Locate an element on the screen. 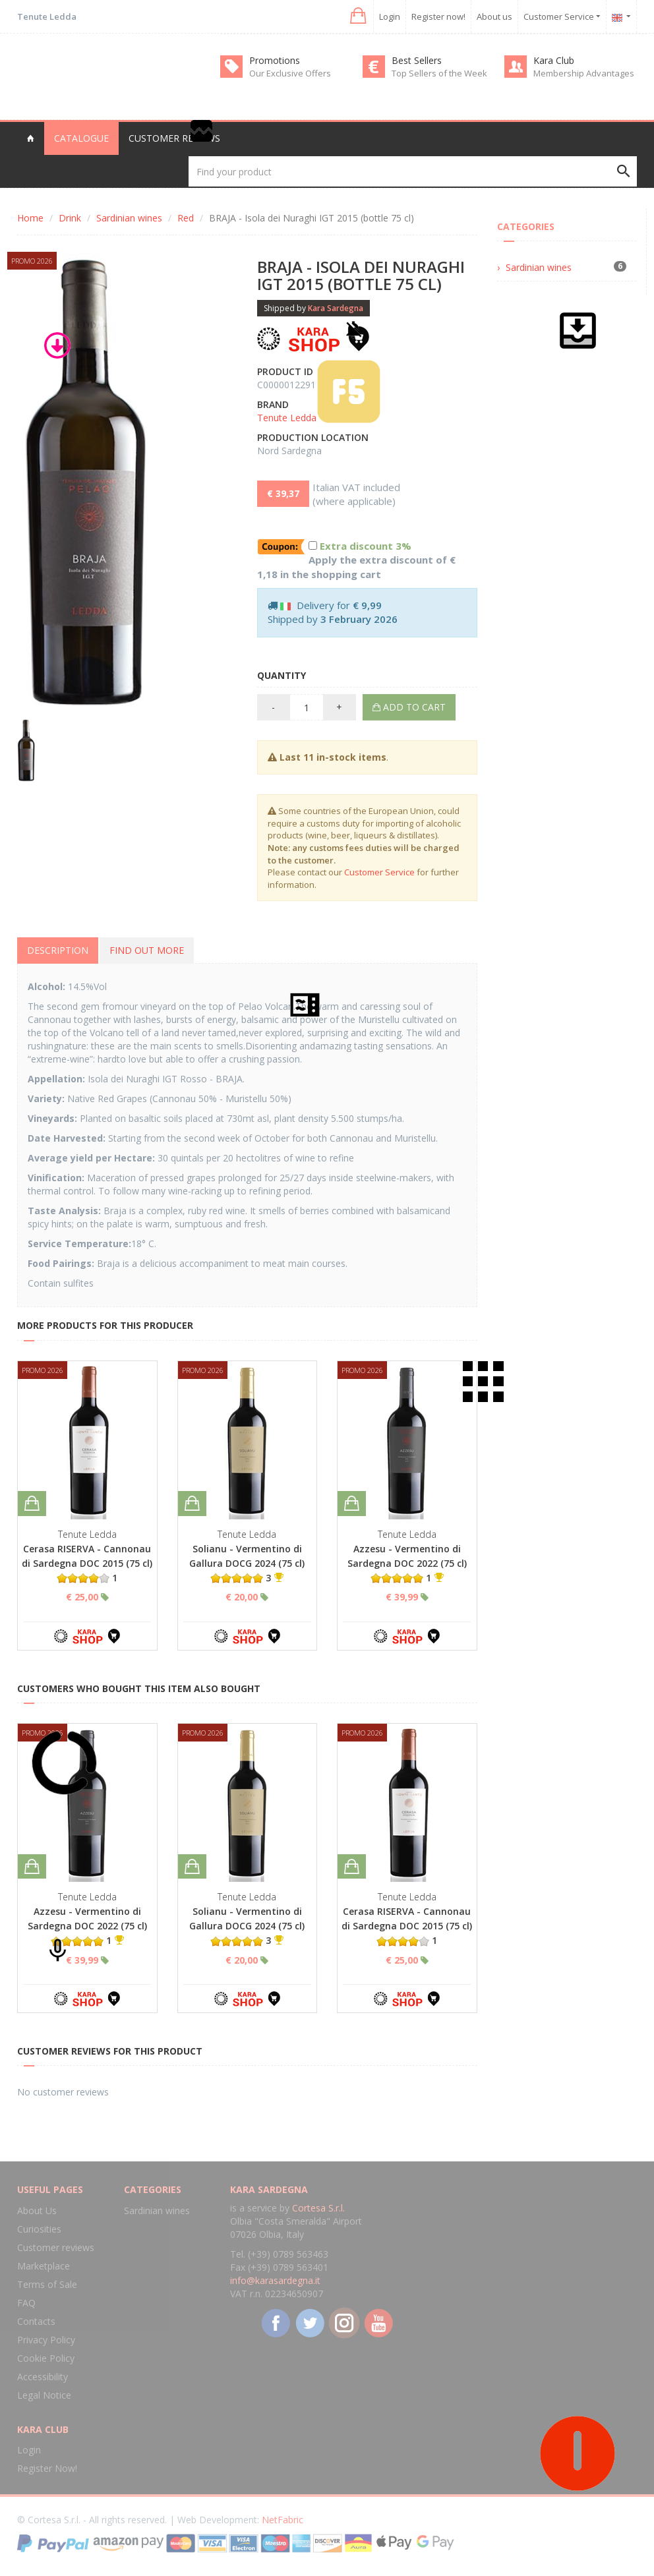 This screenshot has height=2576, width=654. press F5 to refresh the page is located at coordinates (349, 392).